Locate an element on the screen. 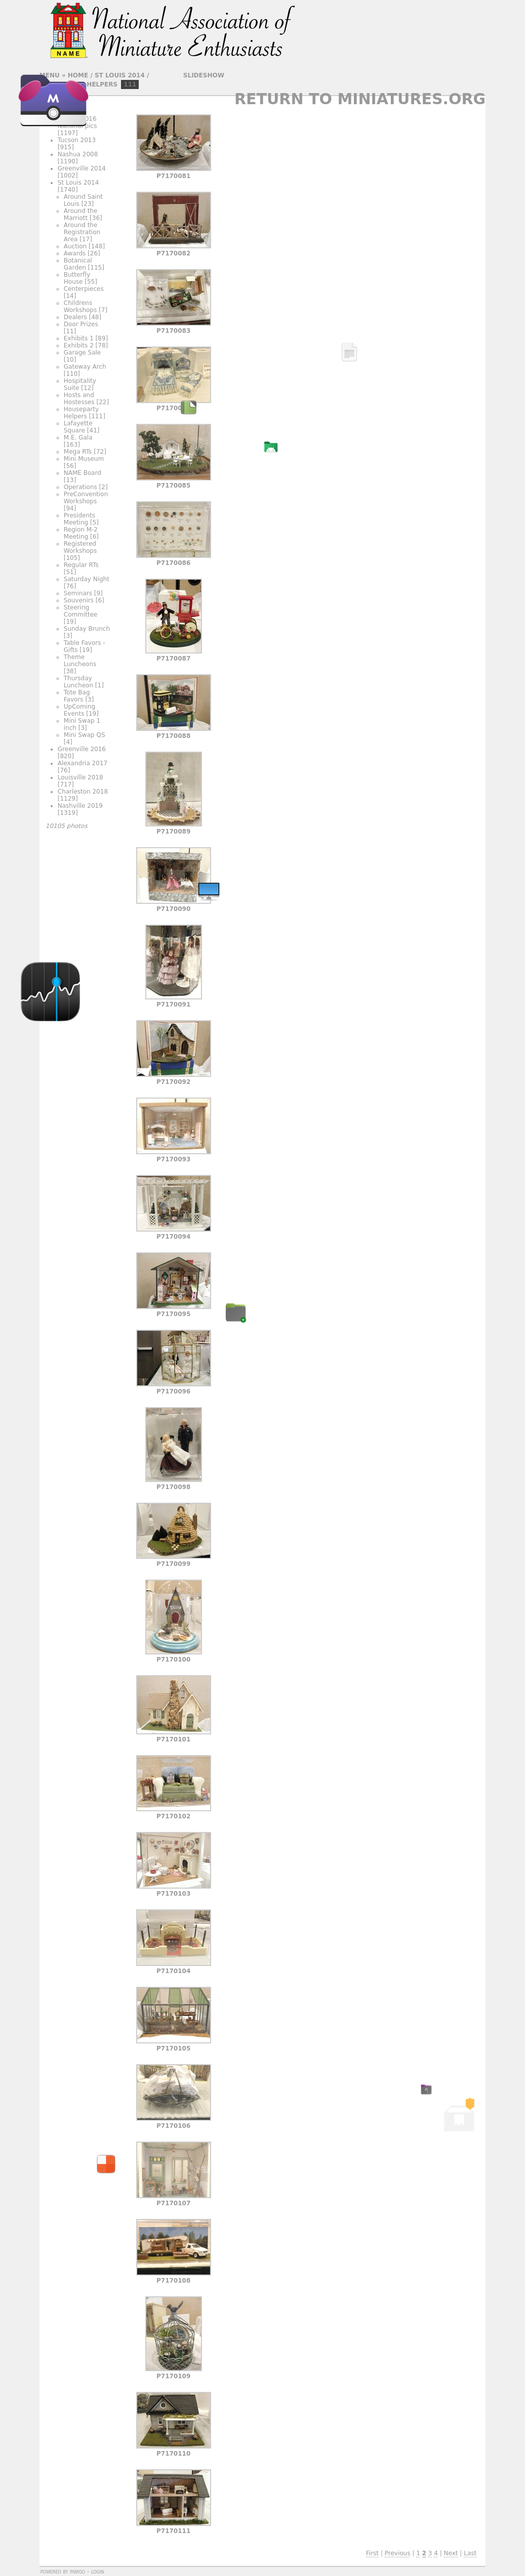 The image size is (525, 2576). a windows ini configuration file associated with wine is located at coordinates (349, 352).